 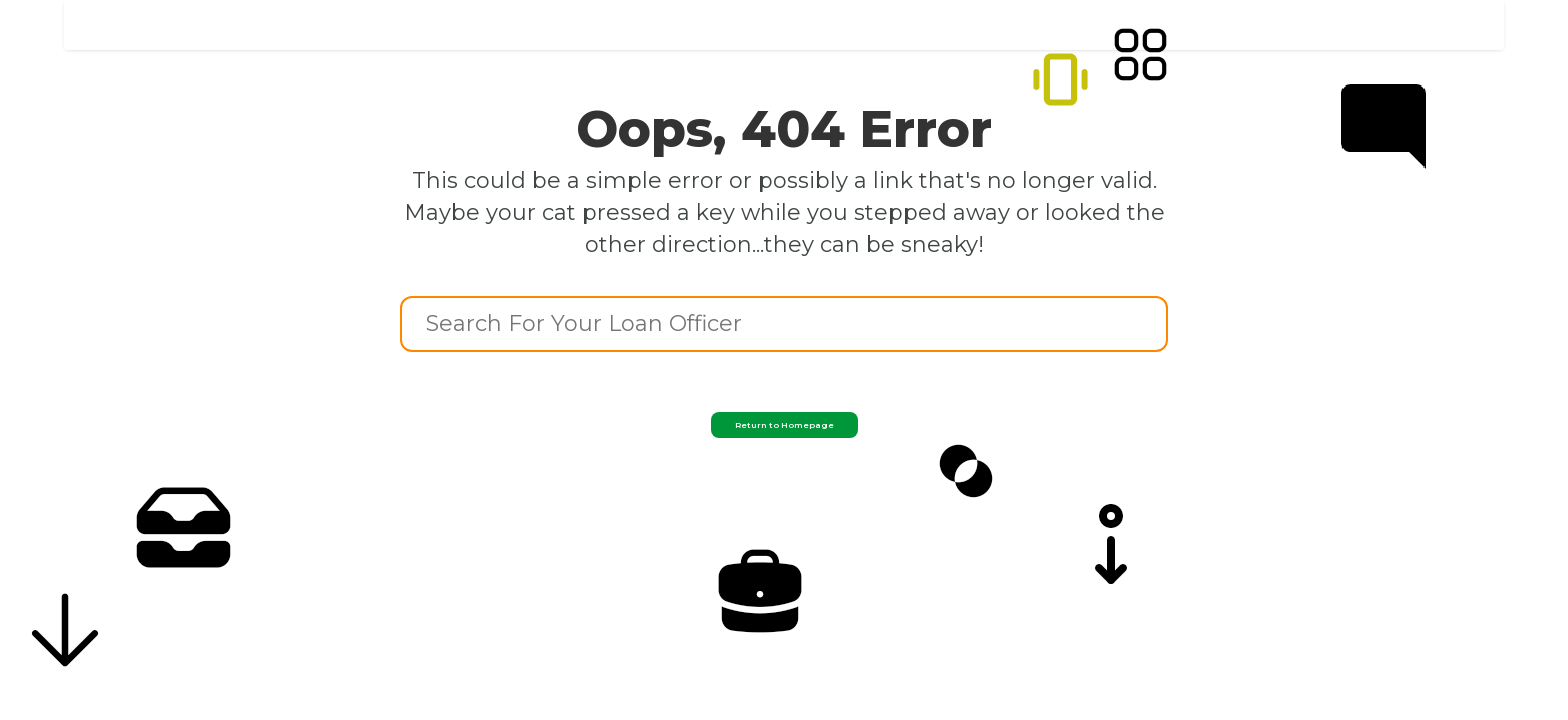 What do you see at coordinates (1383, 126) in the screenshot?
I see `open comments section` at bounding box center [1383, 126].